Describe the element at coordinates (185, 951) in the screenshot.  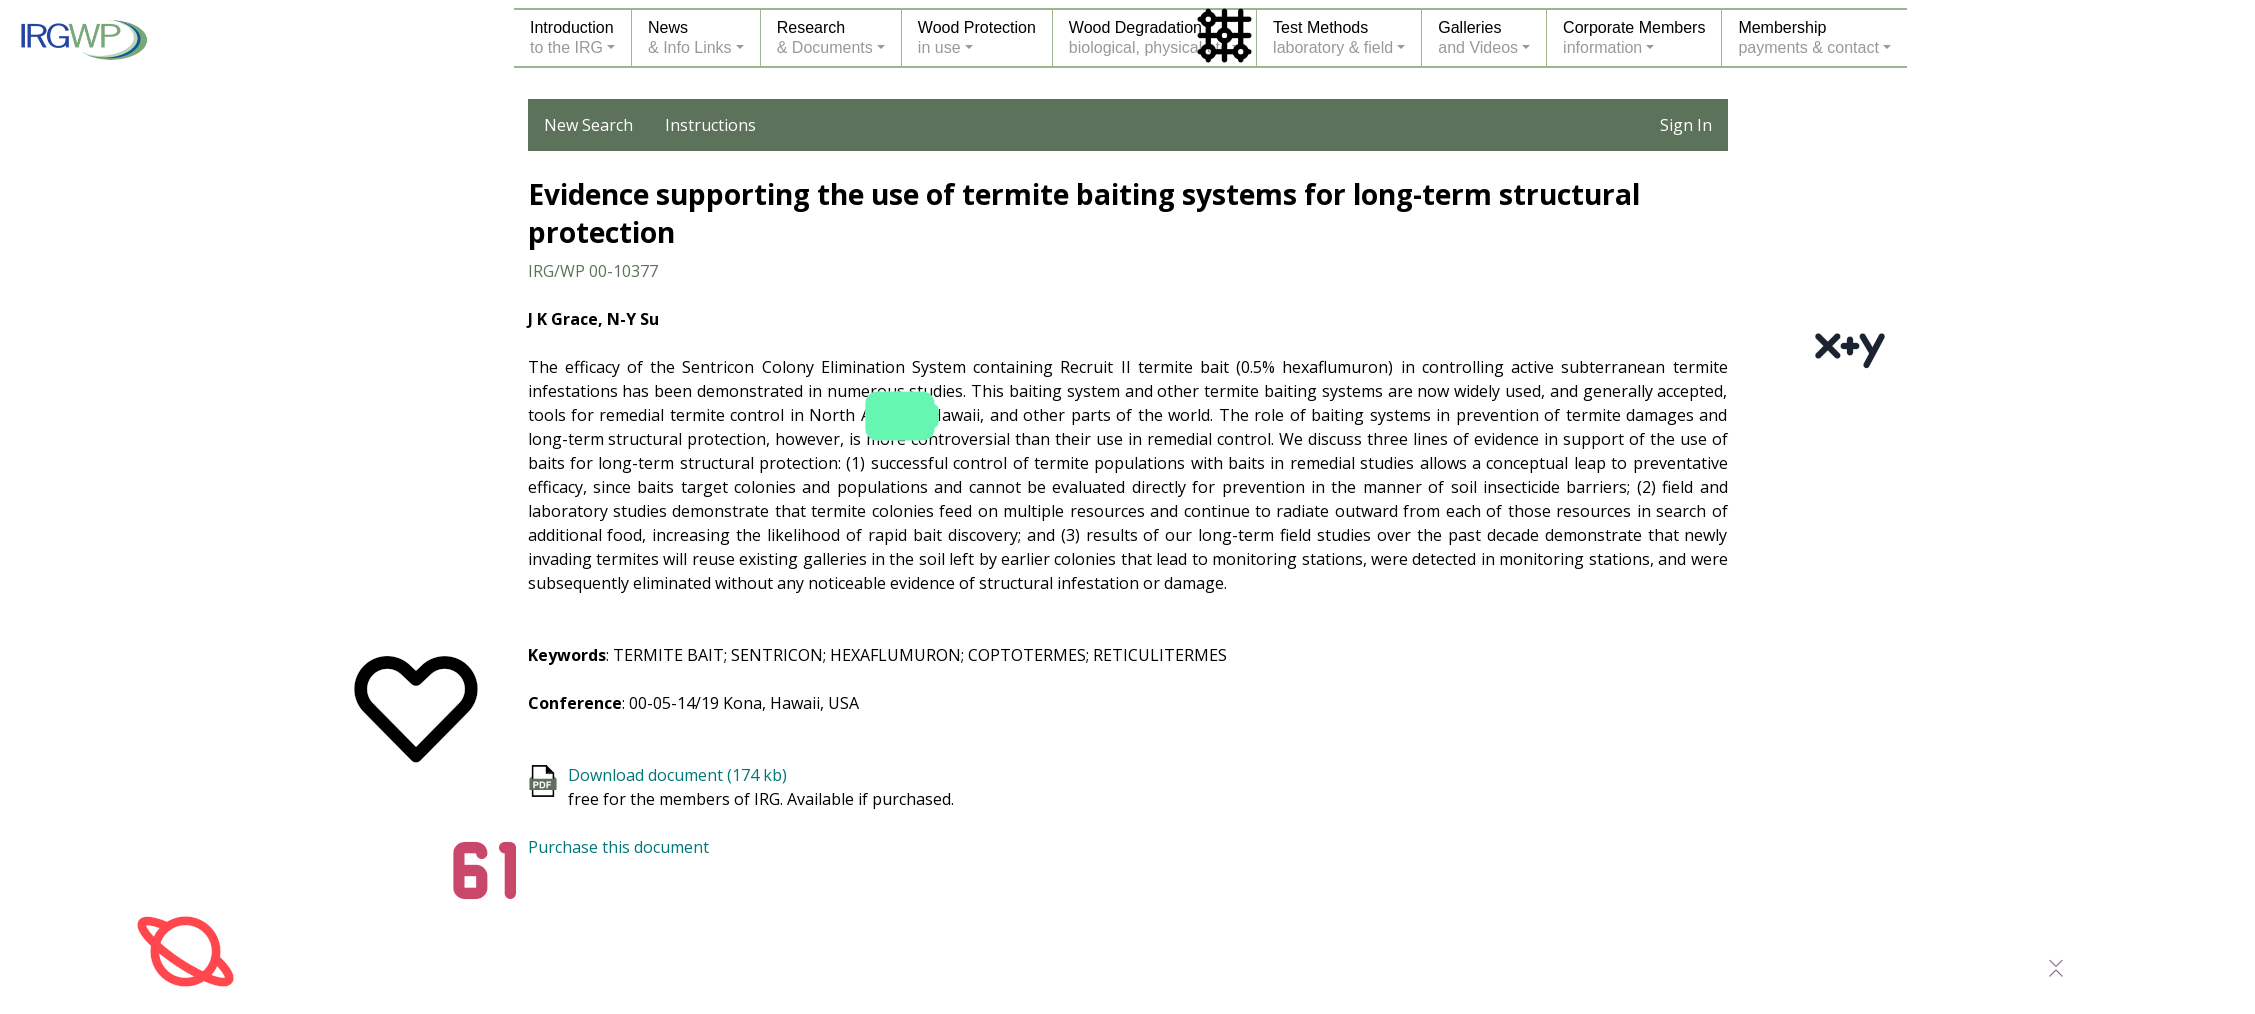
I see `explore global or worldwide content` at that location.